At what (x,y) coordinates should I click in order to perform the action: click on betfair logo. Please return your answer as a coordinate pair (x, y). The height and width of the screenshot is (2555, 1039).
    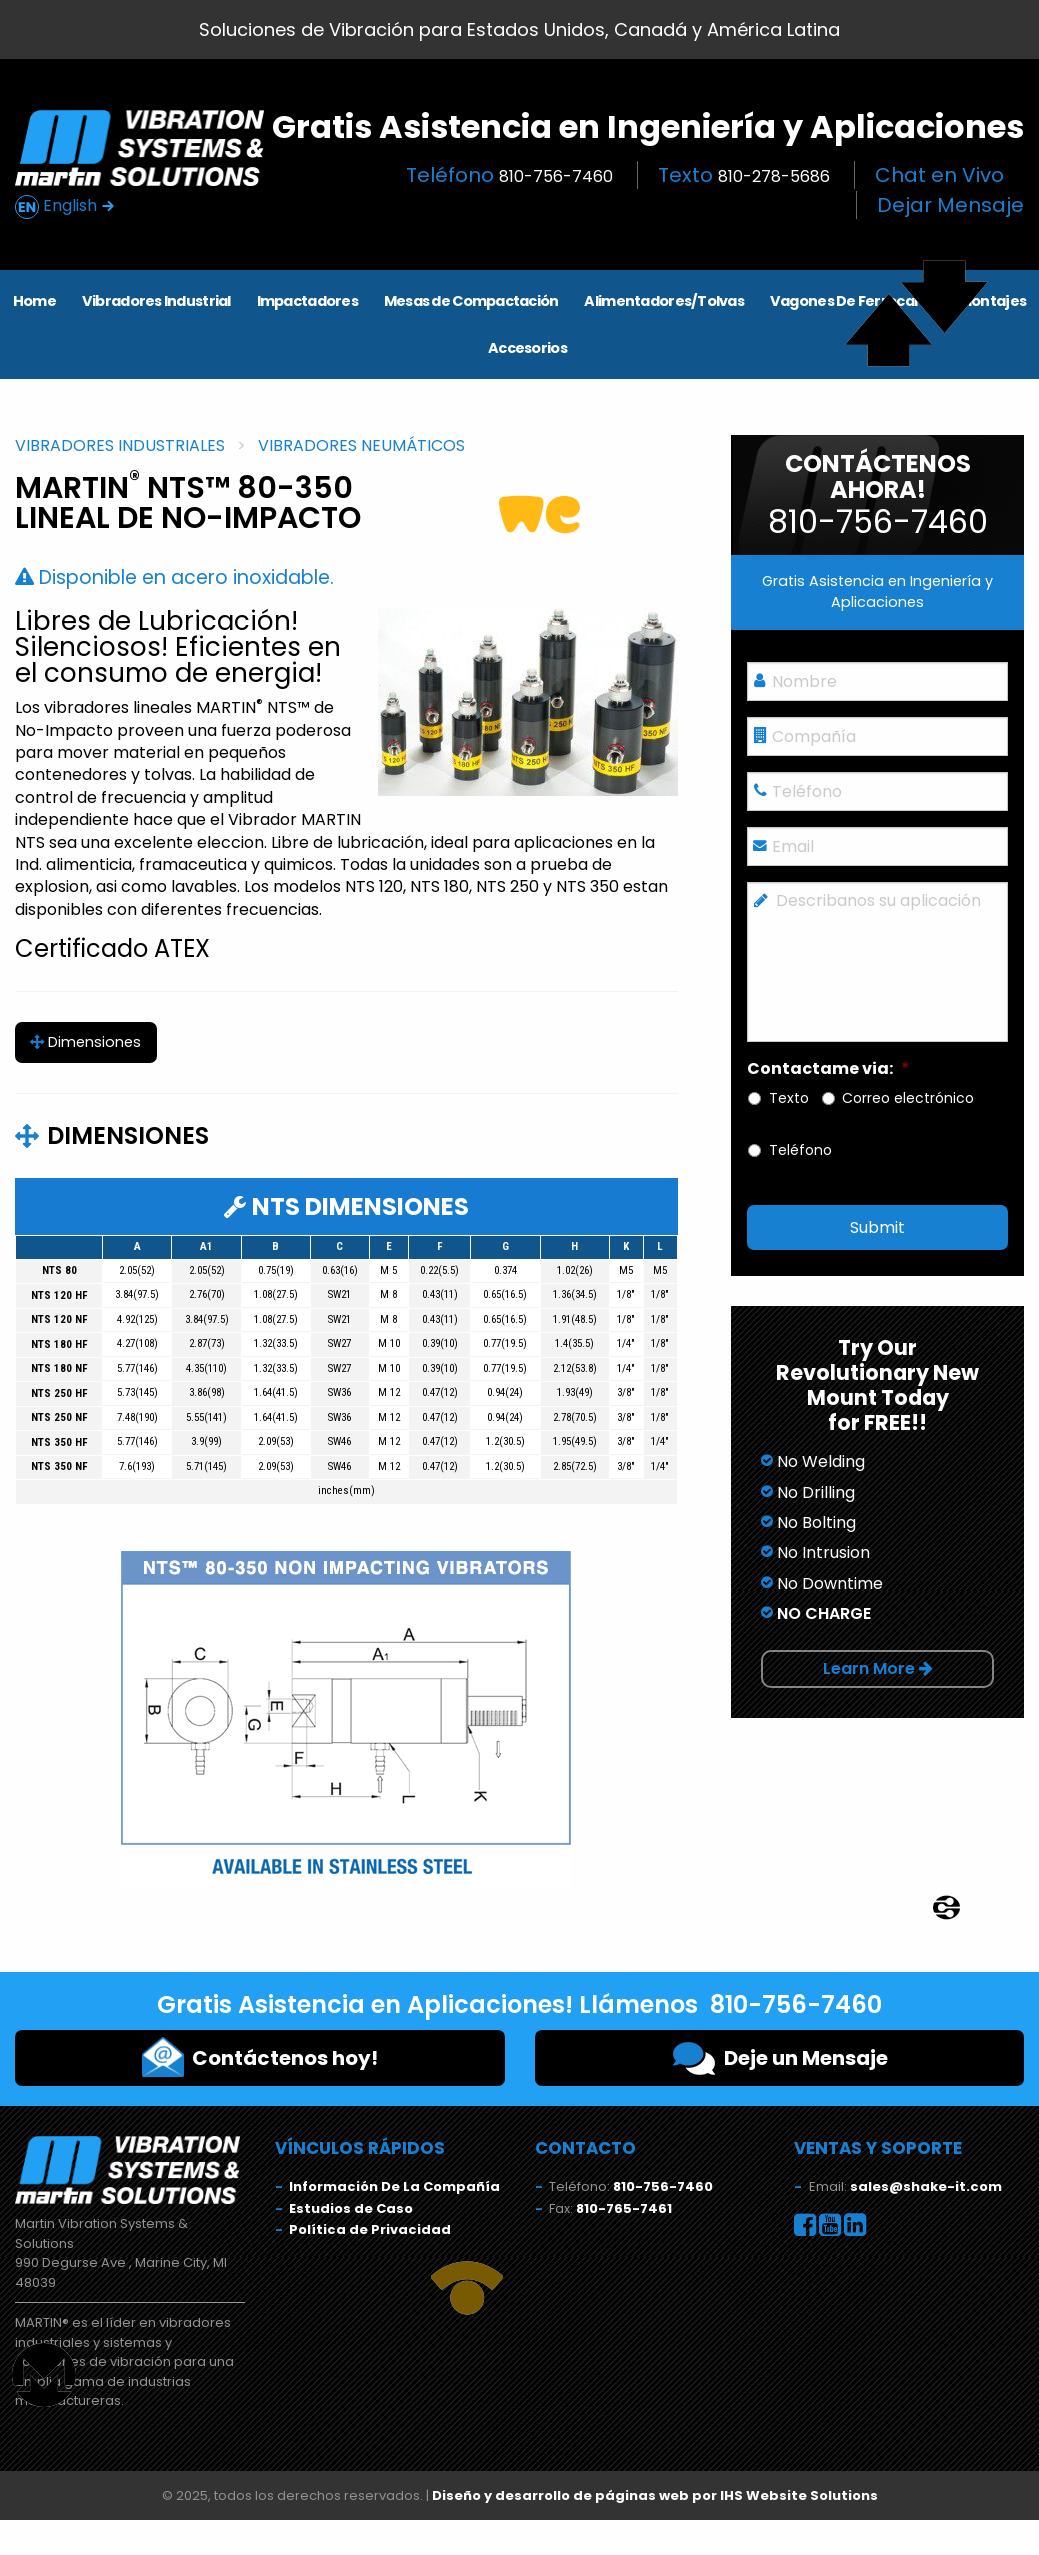
    Looking at the image, I should click on (916, 313).